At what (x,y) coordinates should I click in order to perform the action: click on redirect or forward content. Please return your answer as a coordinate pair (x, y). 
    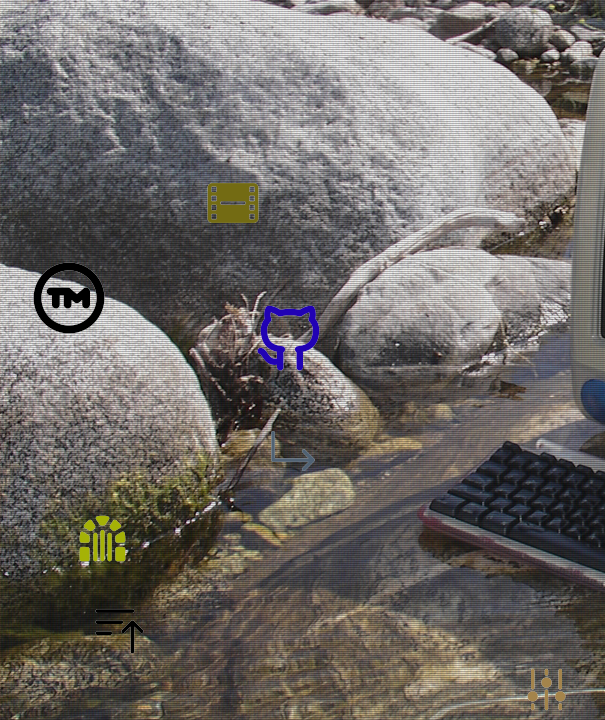
    Looking at the image, I should click on (293, 451).